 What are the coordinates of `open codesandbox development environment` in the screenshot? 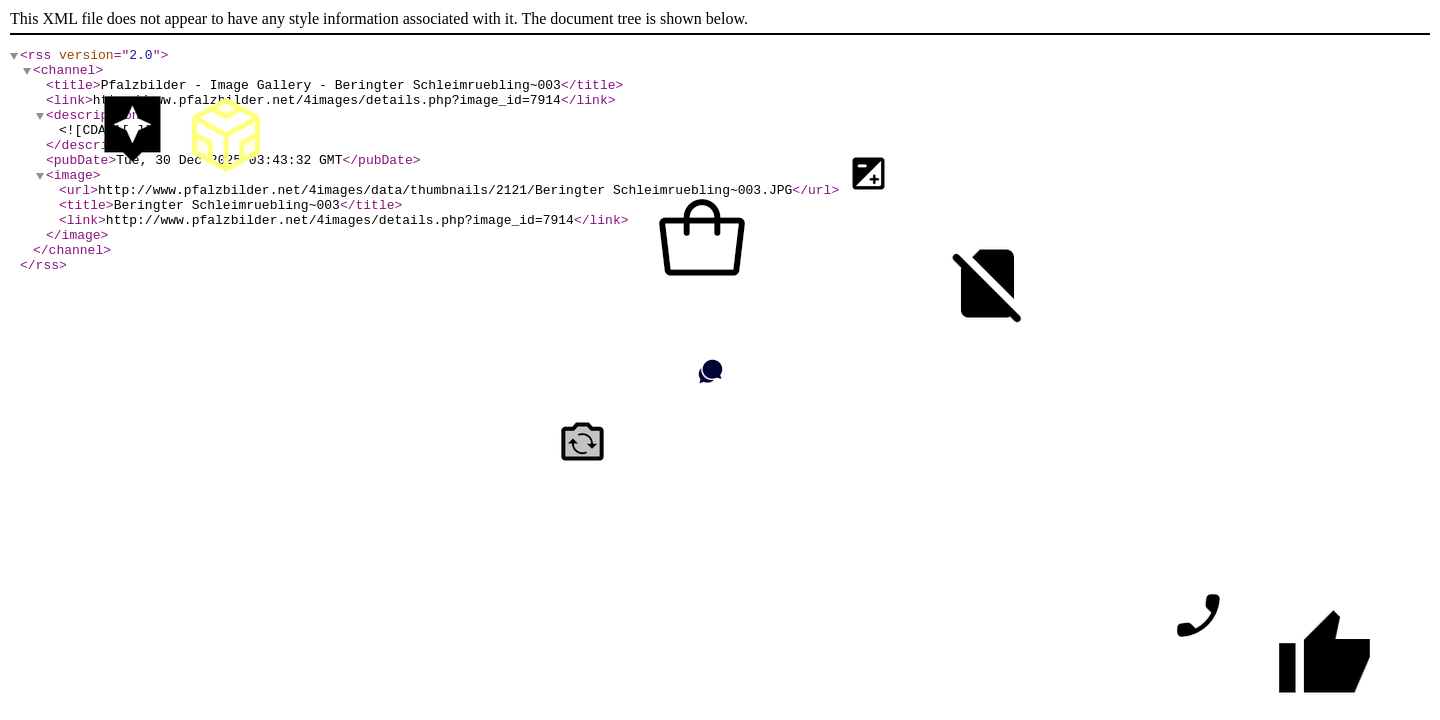 It's located at (226, 135).